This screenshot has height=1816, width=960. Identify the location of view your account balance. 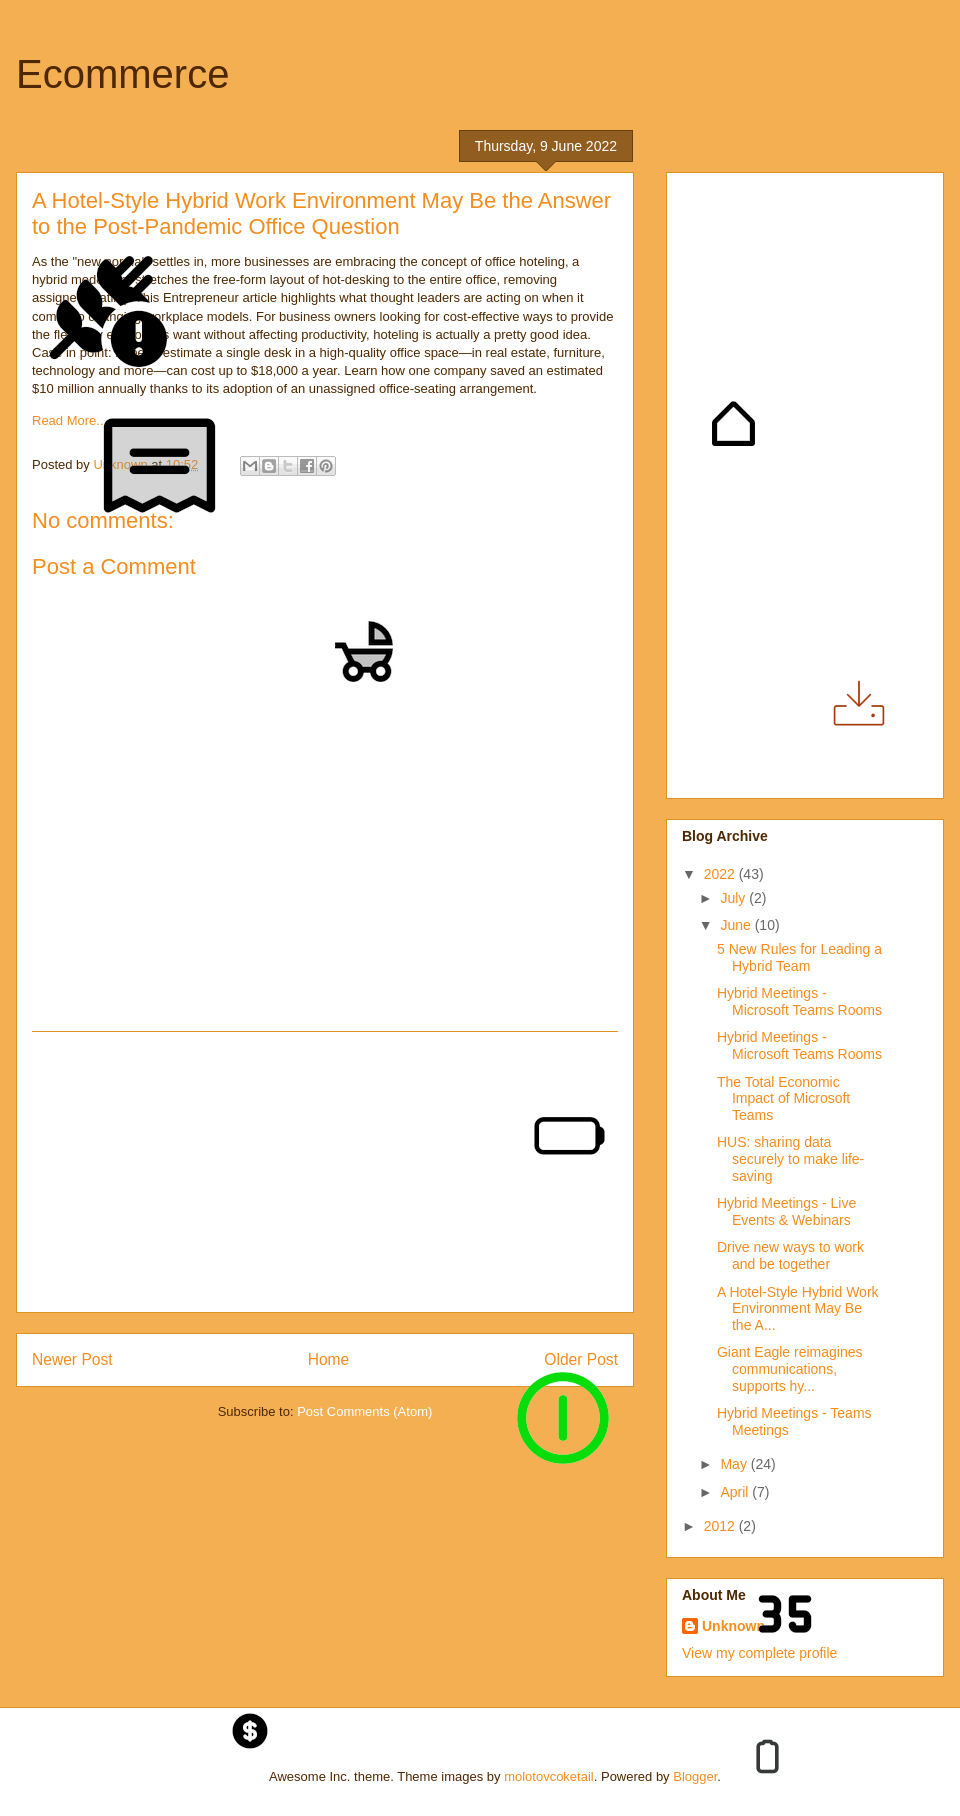
(250, 1731).